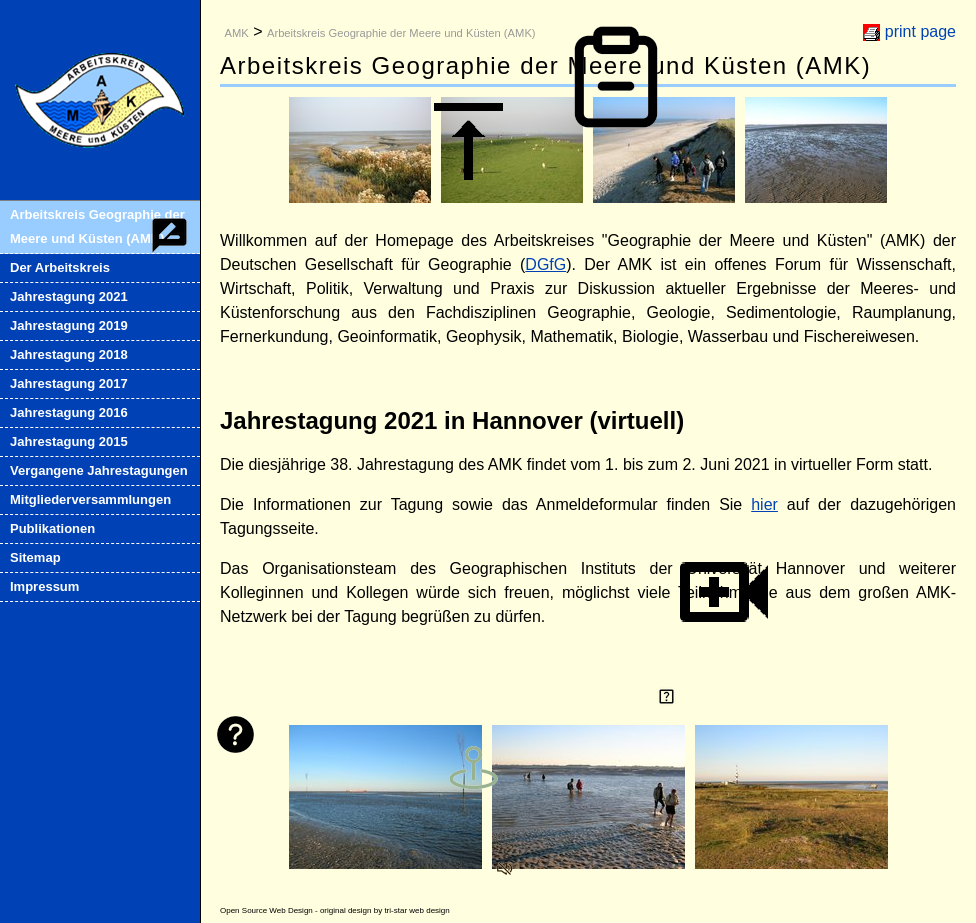 This screenshot has width=976, height=923. I want to click on remove an item from the clipboard, so click(616, 77).